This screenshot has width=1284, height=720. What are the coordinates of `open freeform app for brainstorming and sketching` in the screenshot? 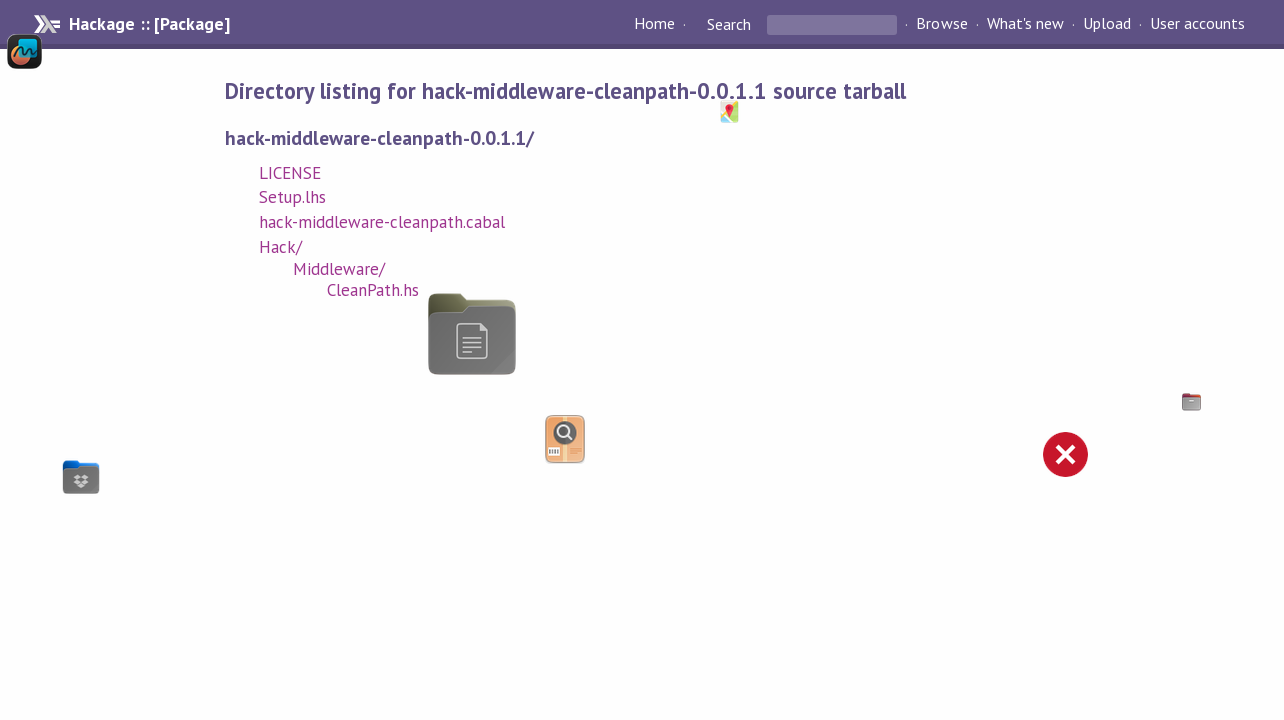 It's located at (24, 51).